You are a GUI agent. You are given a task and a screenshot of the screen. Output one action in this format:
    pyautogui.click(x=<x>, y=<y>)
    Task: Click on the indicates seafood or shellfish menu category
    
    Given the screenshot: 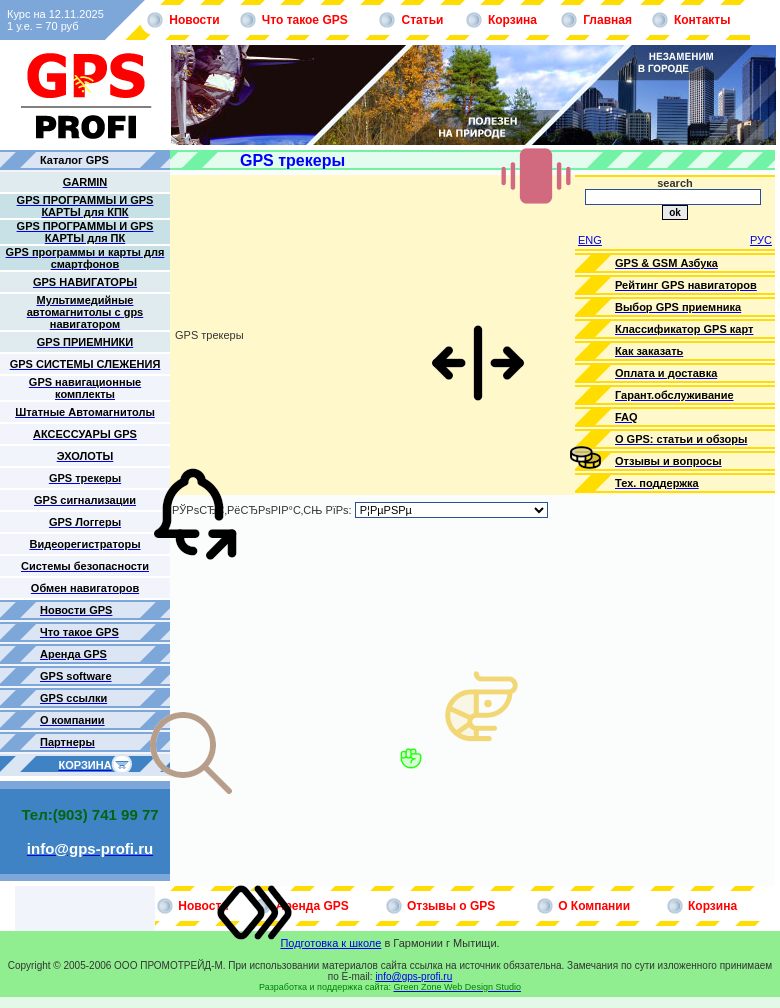 What is the action you would take?
    pyautogui.click(x=481, y=707)
    